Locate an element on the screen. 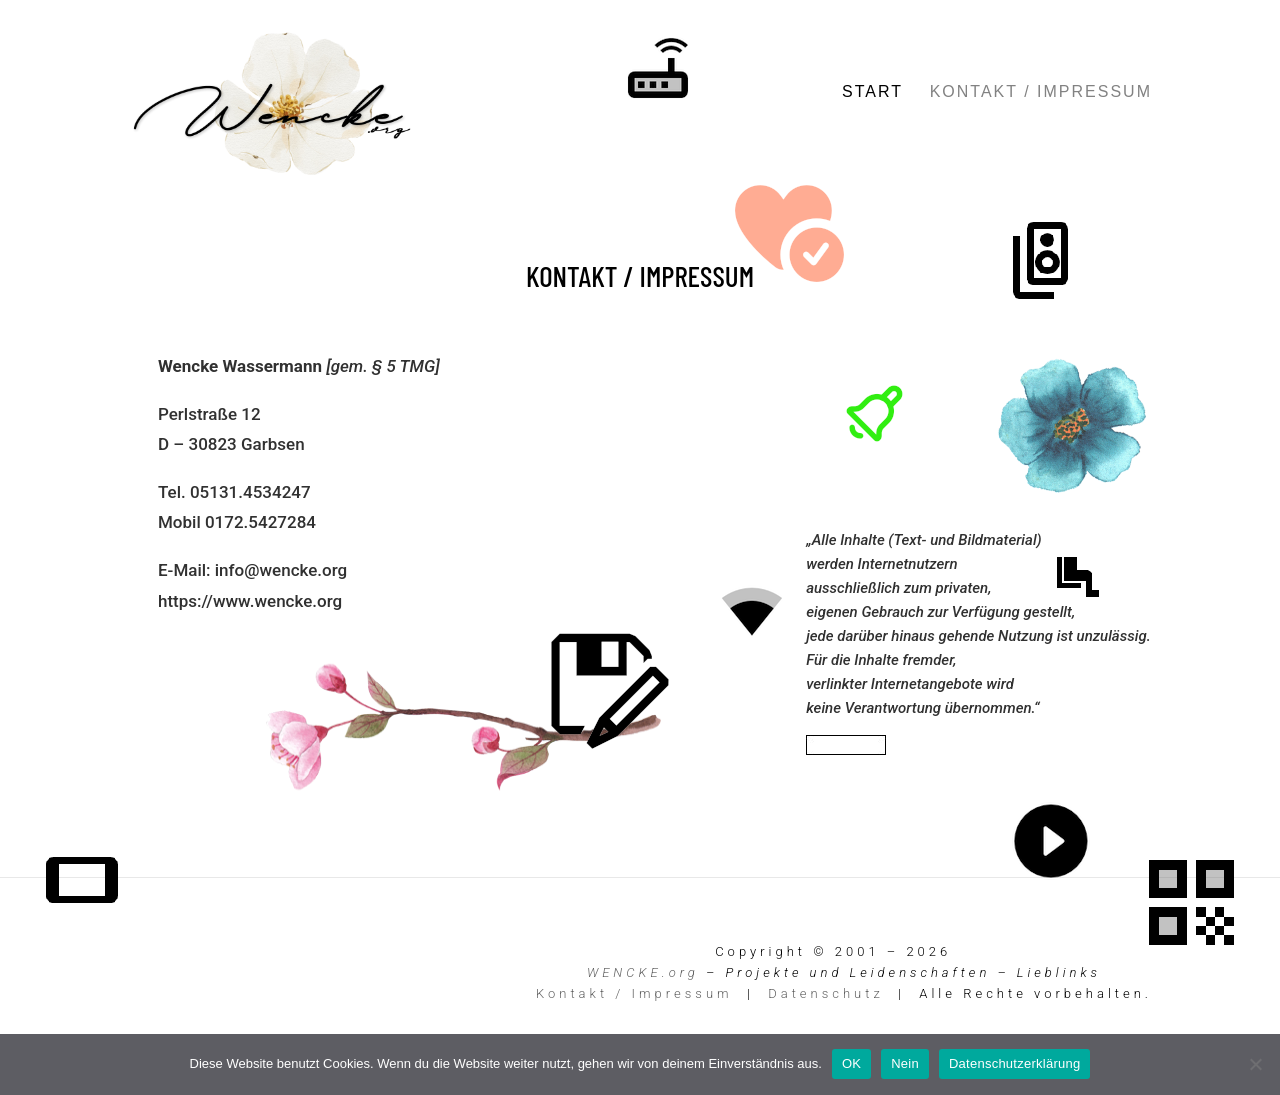  play media or video content is located at coordinates (1051, 841).